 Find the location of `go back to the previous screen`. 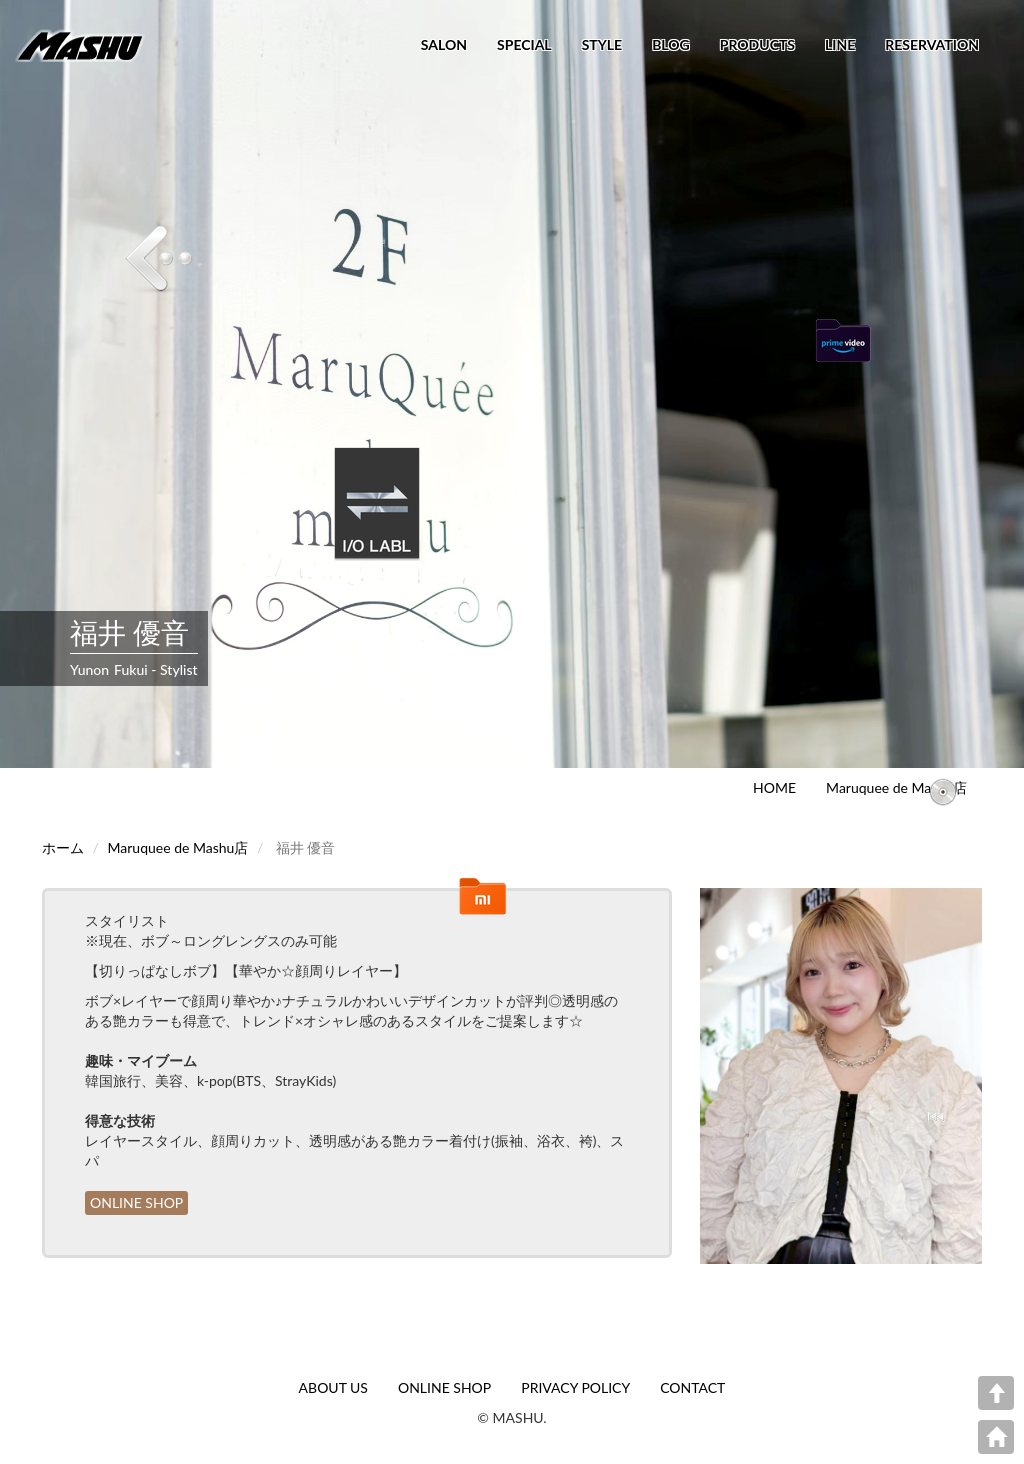

go back to the previous screen is located at coordinates (159, 258).